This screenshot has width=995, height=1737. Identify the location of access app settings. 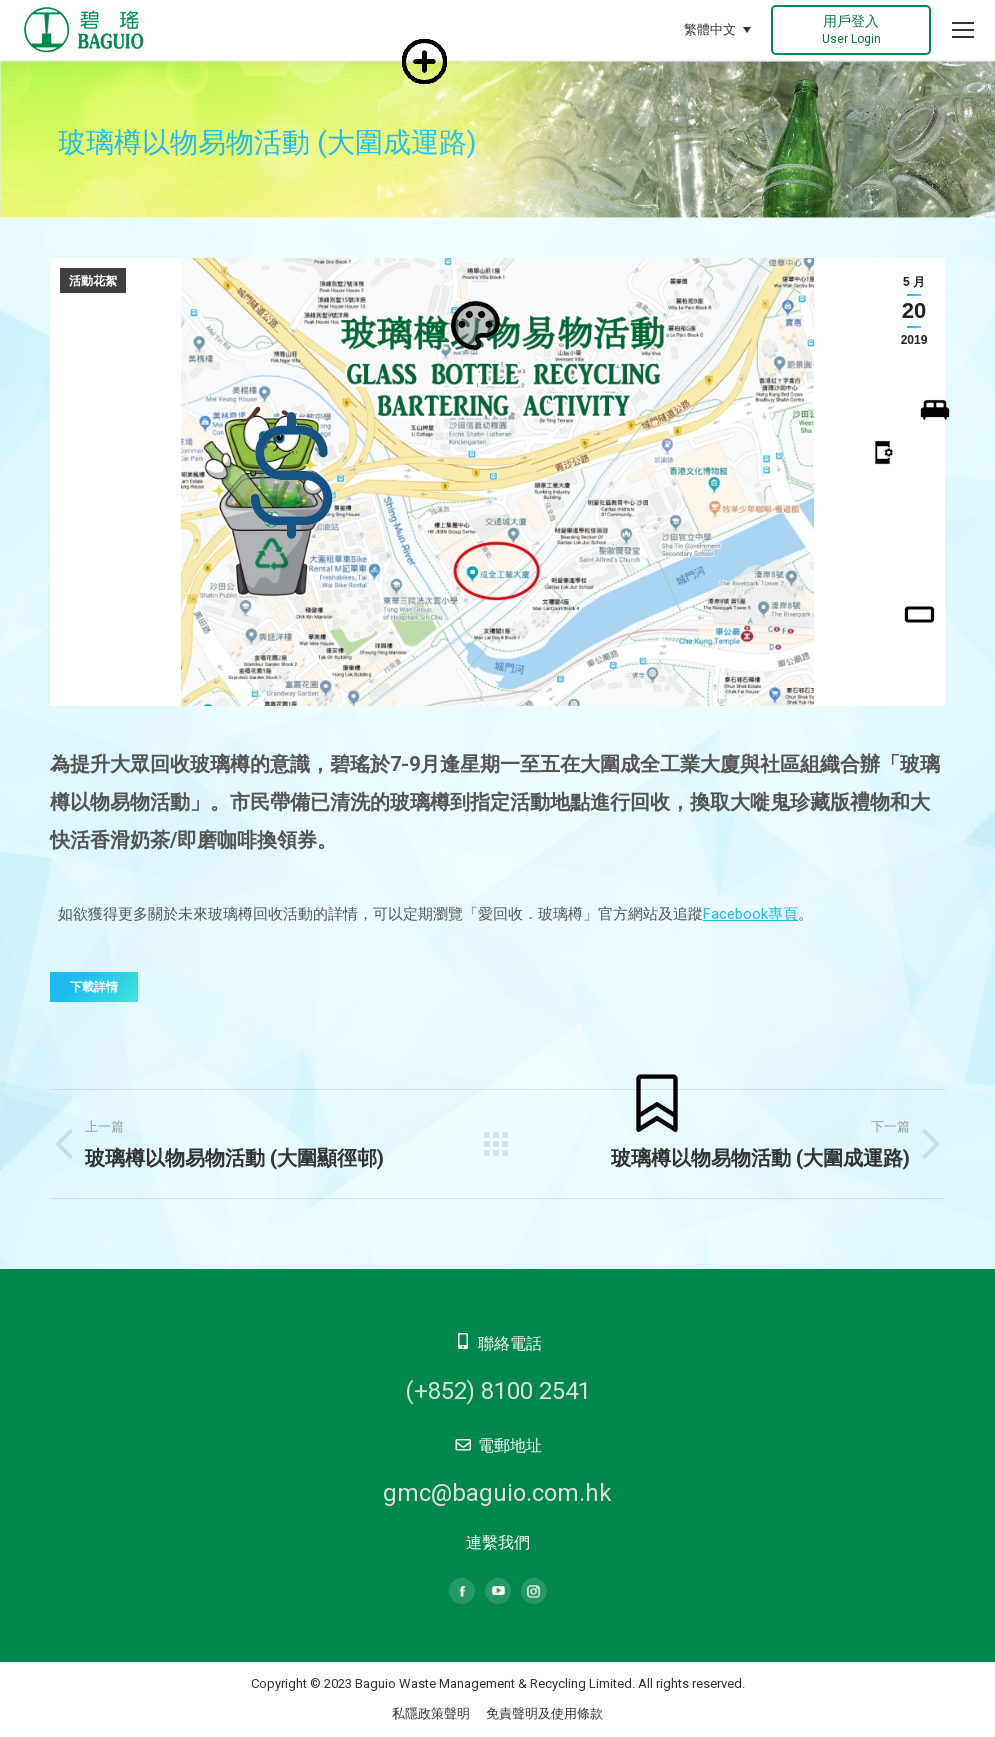
(882, 452).